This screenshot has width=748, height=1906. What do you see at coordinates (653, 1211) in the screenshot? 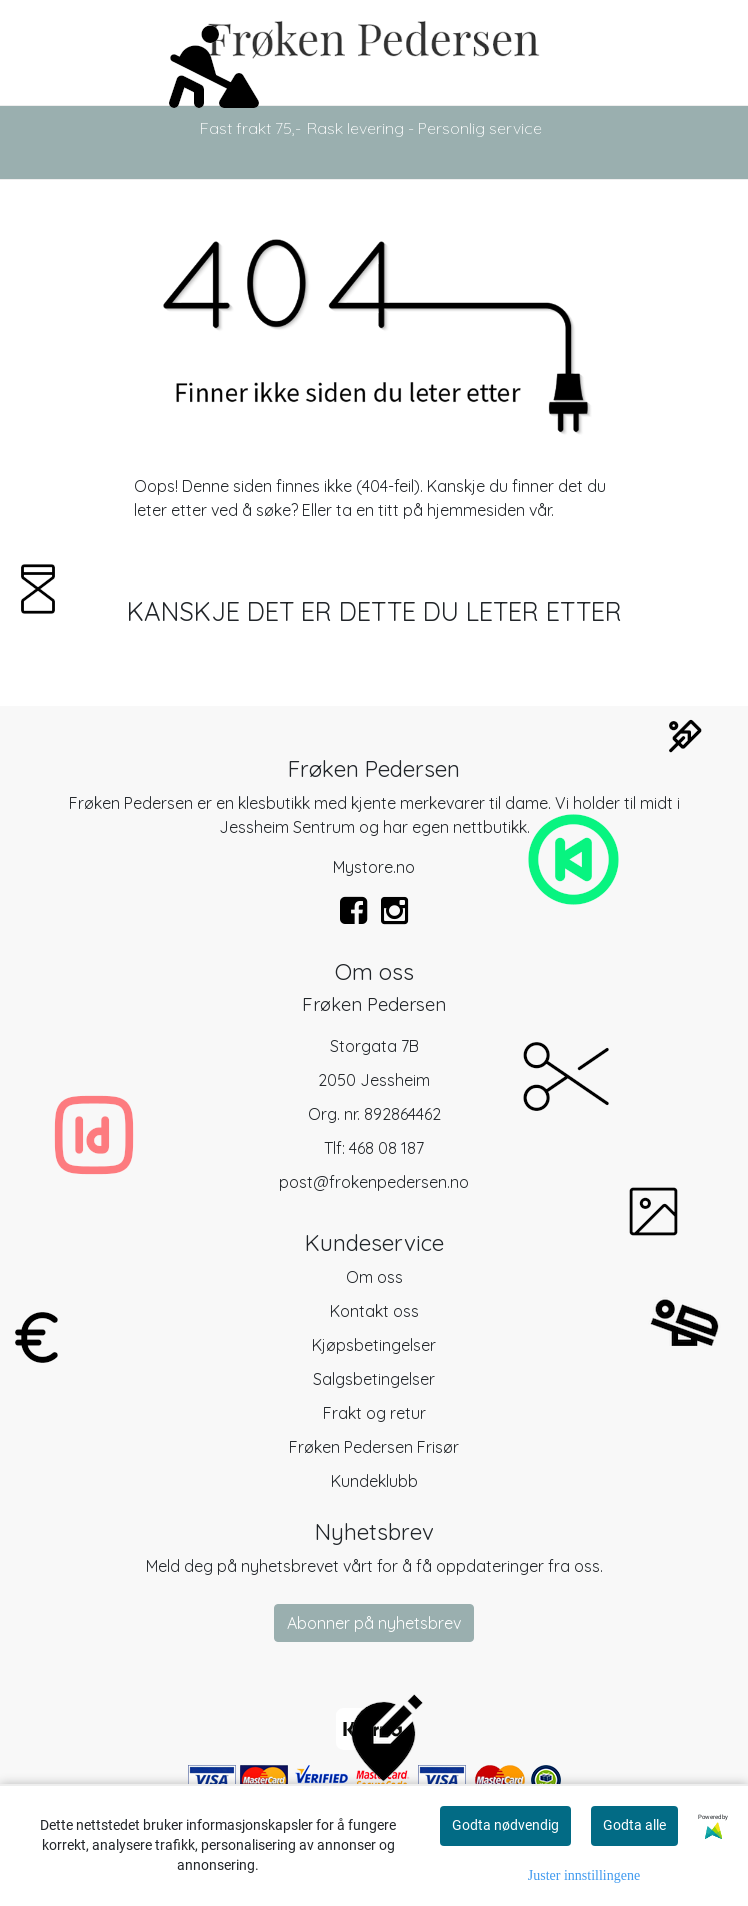
I see `view or open an image file` at bounding box center [653, 1211].